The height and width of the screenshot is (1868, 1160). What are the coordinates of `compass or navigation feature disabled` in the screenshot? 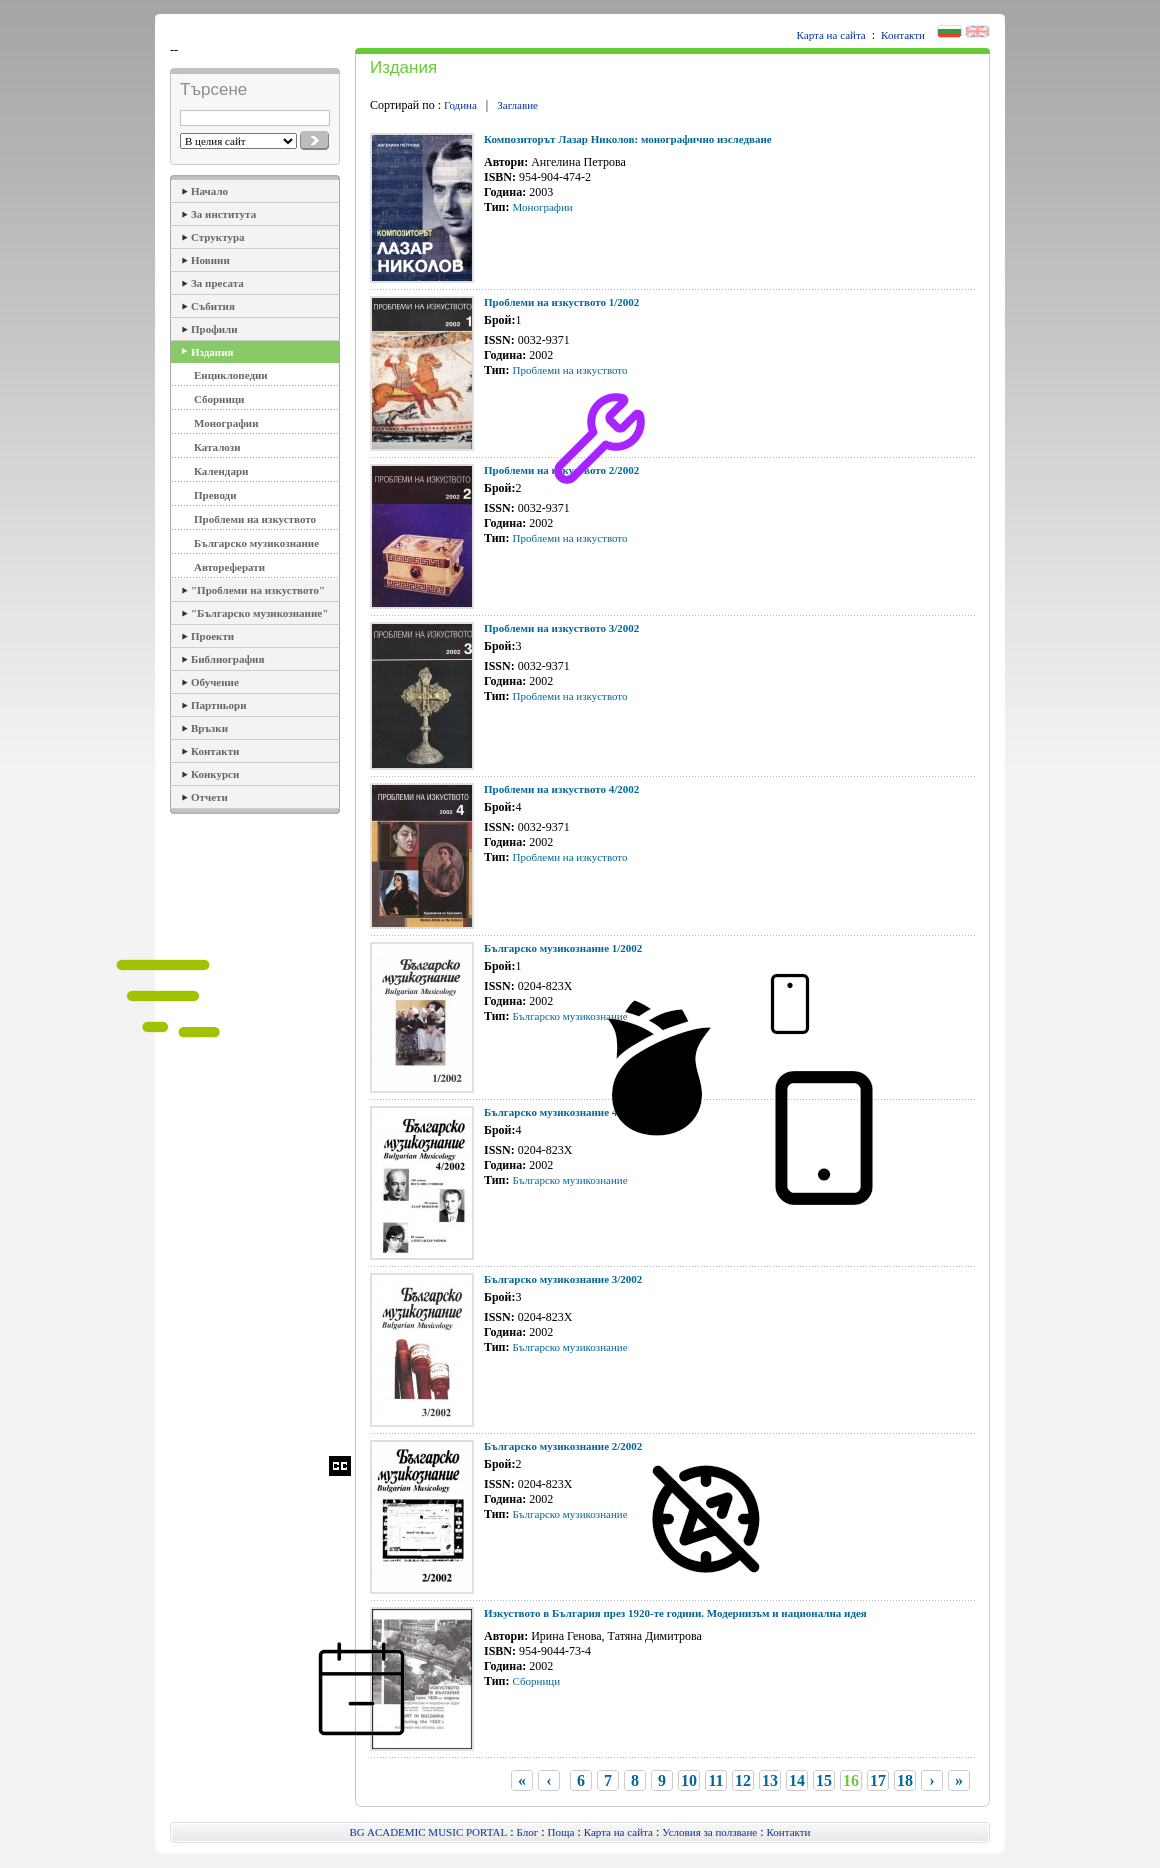 It's located at (706, 1519).